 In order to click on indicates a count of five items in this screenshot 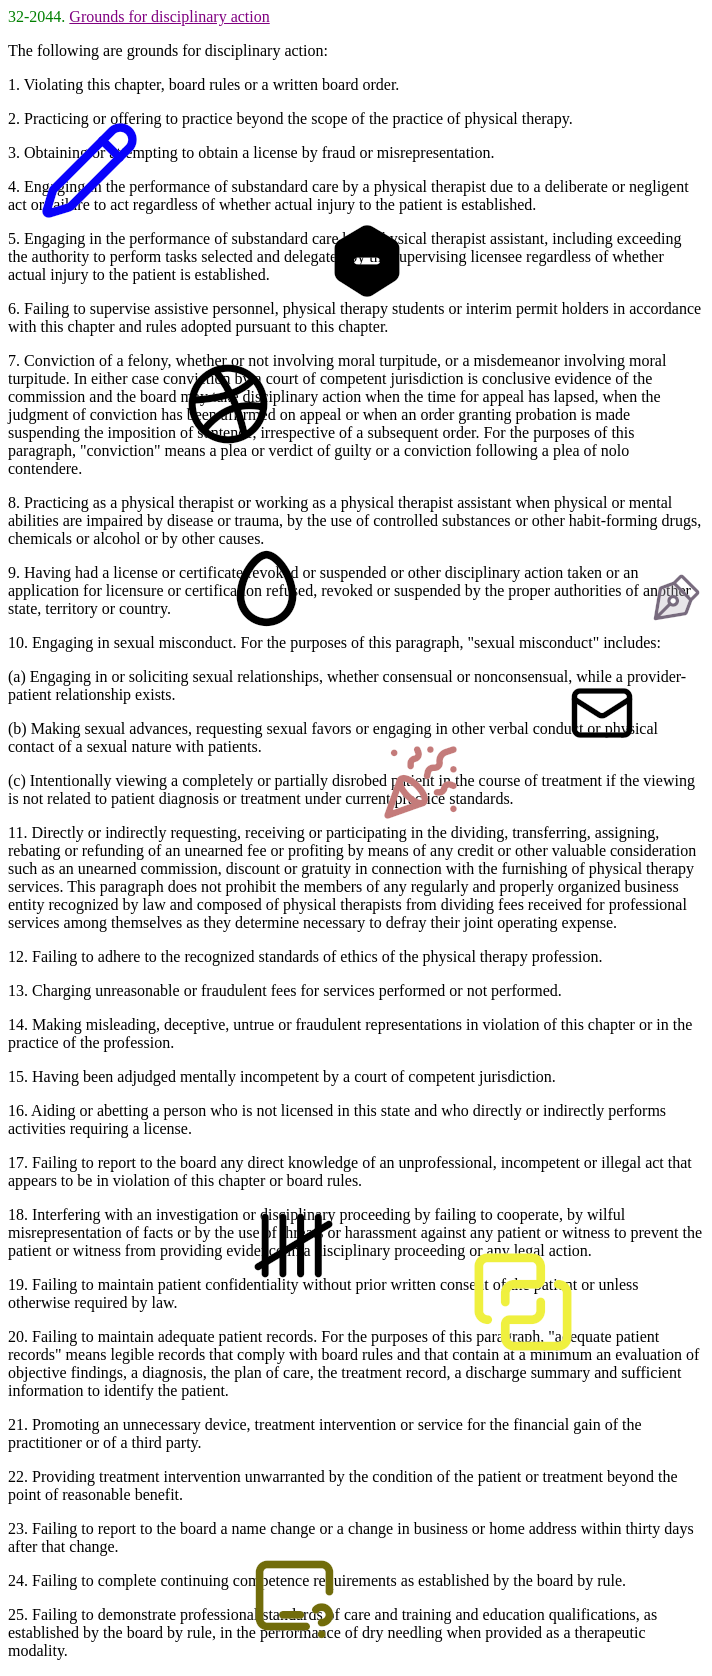, I will do `click(293, 1245)`.